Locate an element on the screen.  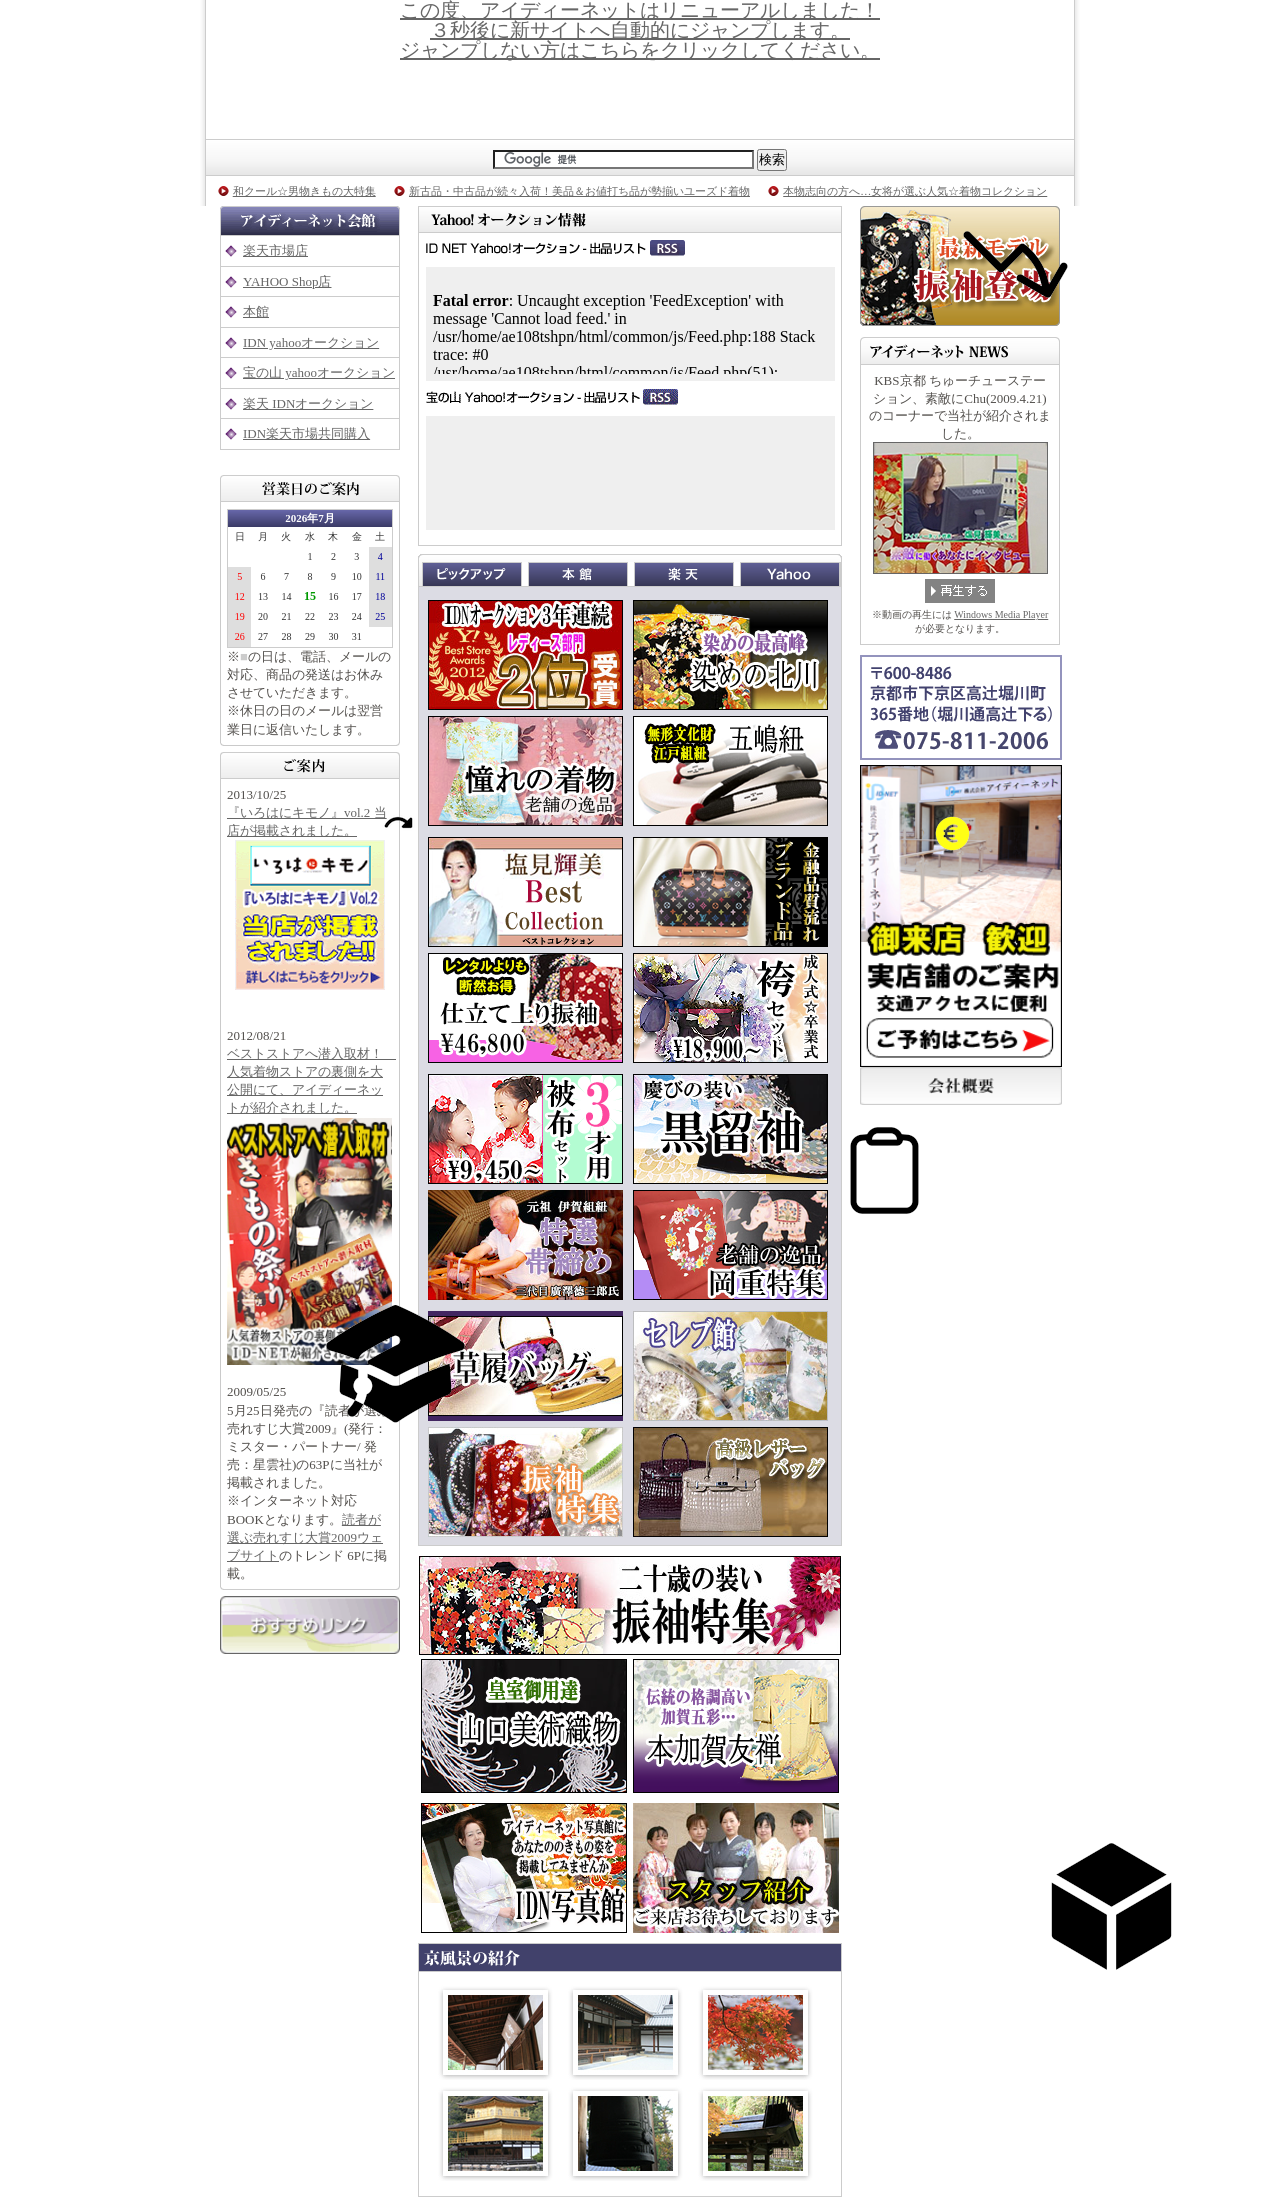
redo the last undone action is located at coordinates (398, 822).